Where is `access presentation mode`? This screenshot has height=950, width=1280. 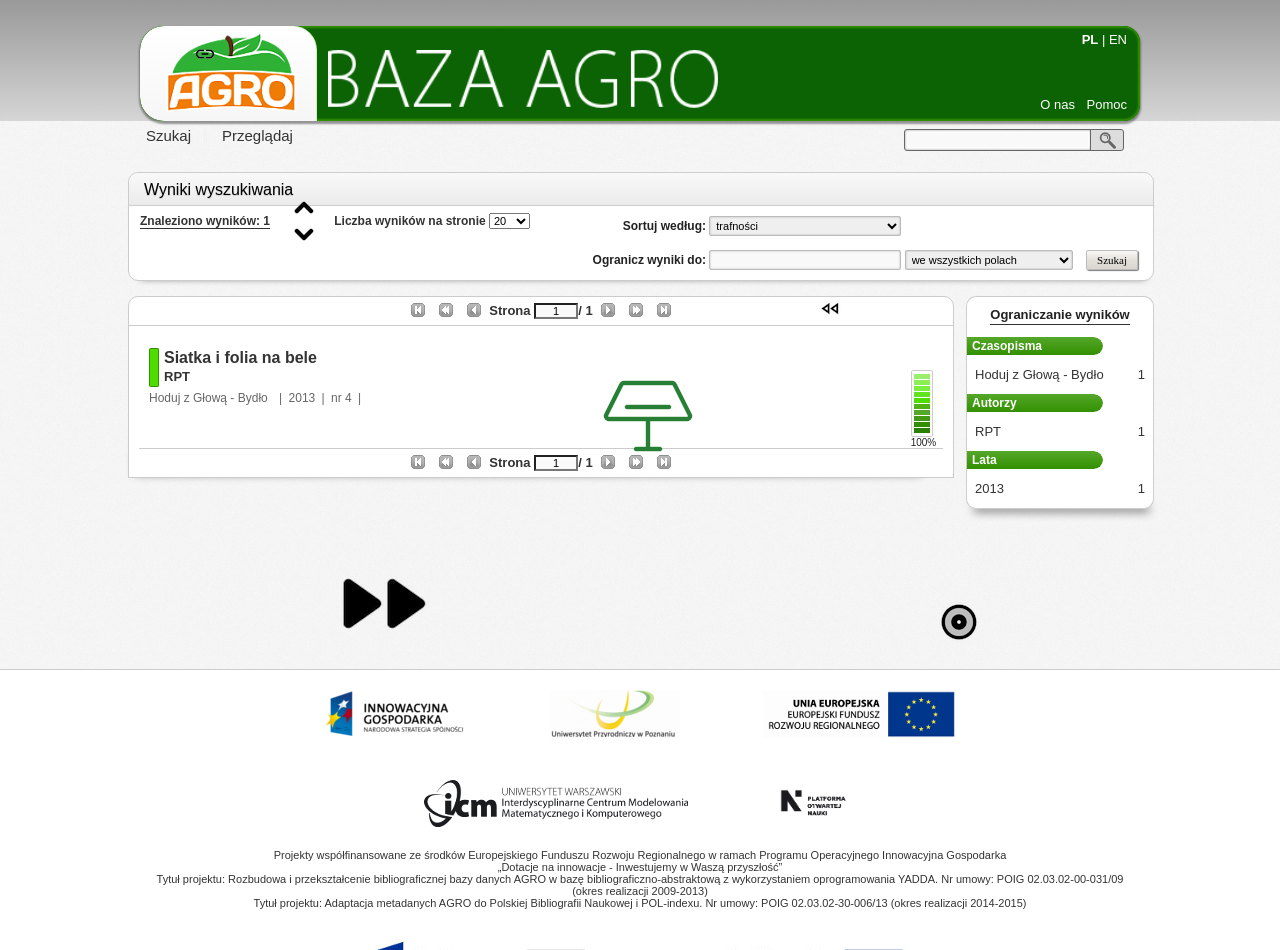 access presentation mode is located at coordinates (648, 416).